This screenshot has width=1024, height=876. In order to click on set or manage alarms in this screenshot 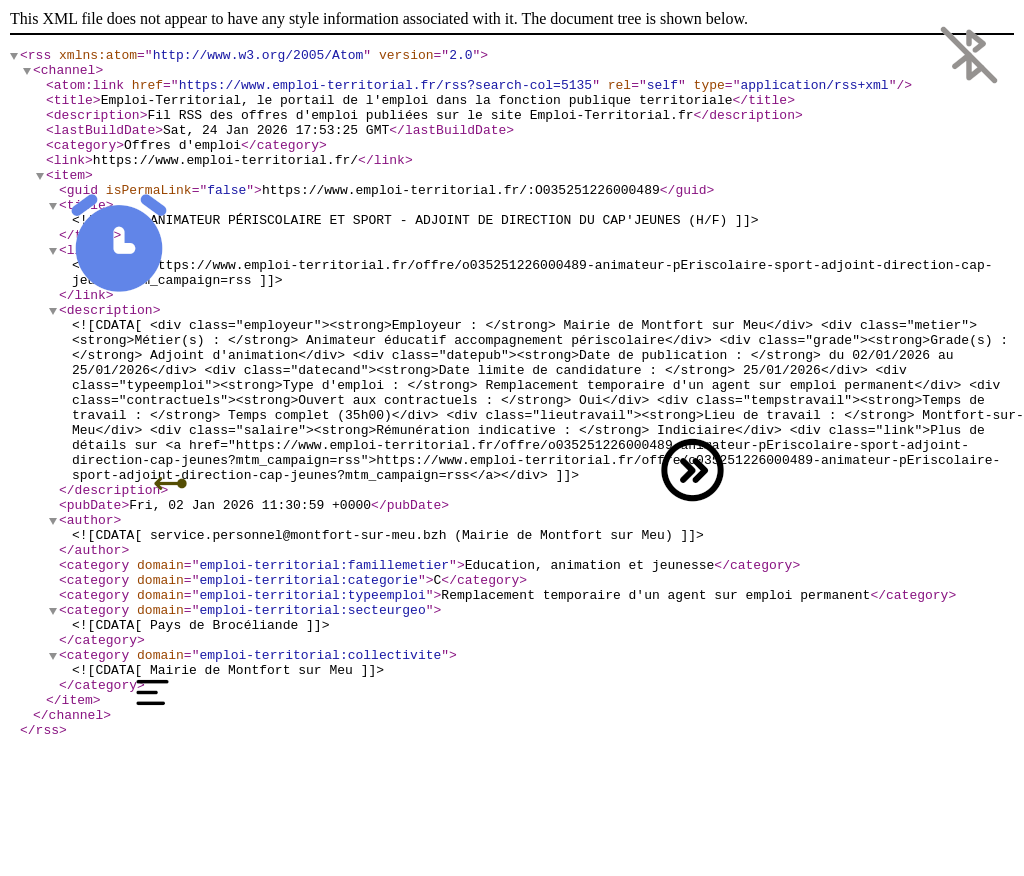, I will do `click(119, 243)`.